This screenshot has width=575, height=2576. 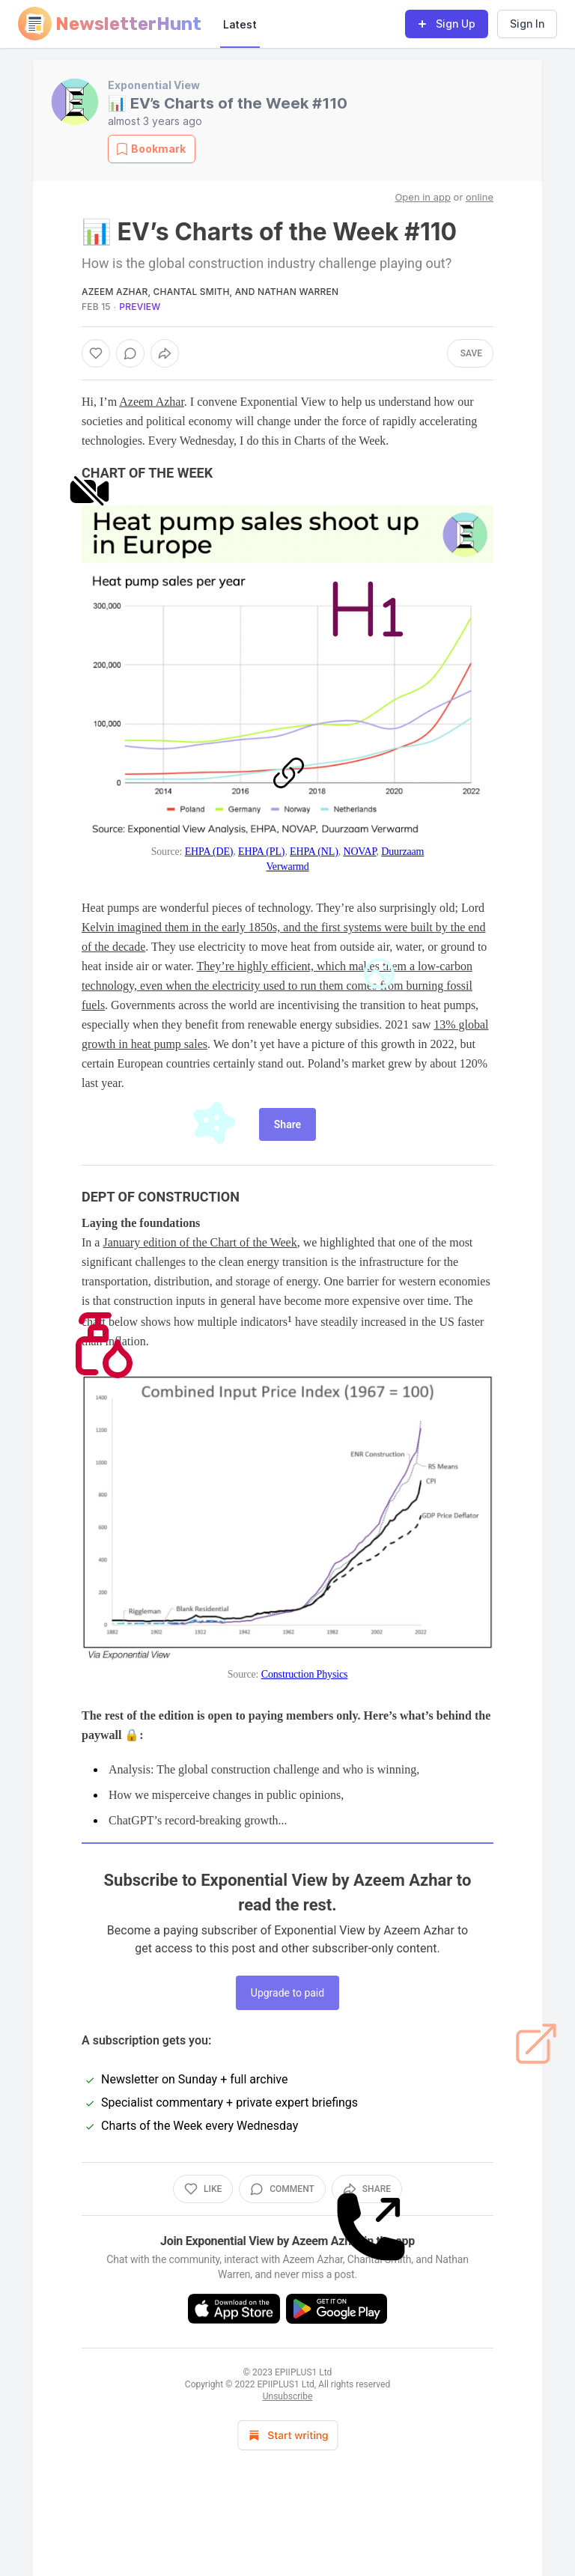 What do you see at coordinates (103, 1345) in the screenshot?
I see `access hand sanitizer or soap dispenser location` at bounding box center [103, 1345].